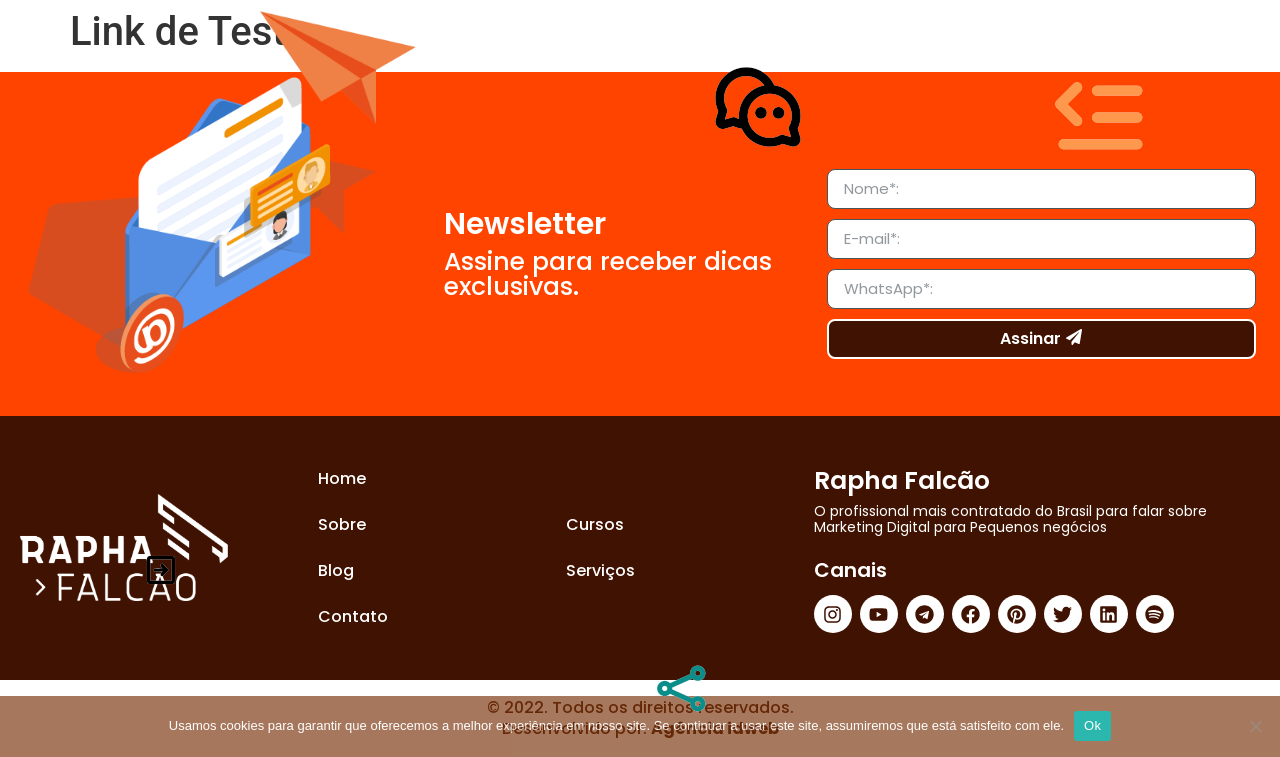  What do you see at coordinates (758, 107) in the screenshot?
I see `open wechat messaging app` at bounding box center [758, 107].